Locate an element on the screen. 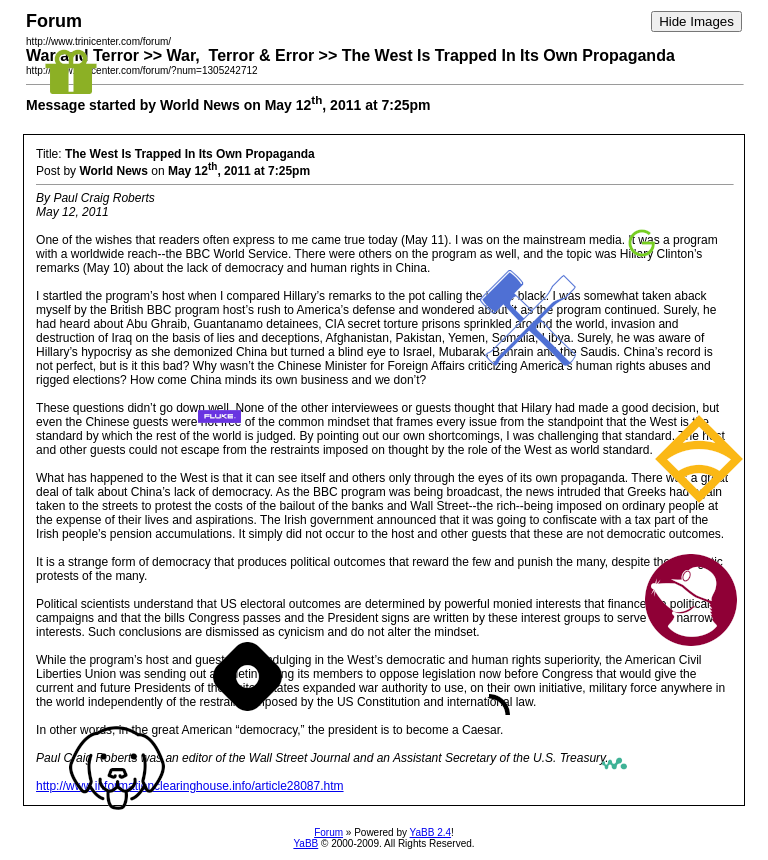 The image size is (768, 860). Fluke corporation brand logo is located at coordinates (219, 416).